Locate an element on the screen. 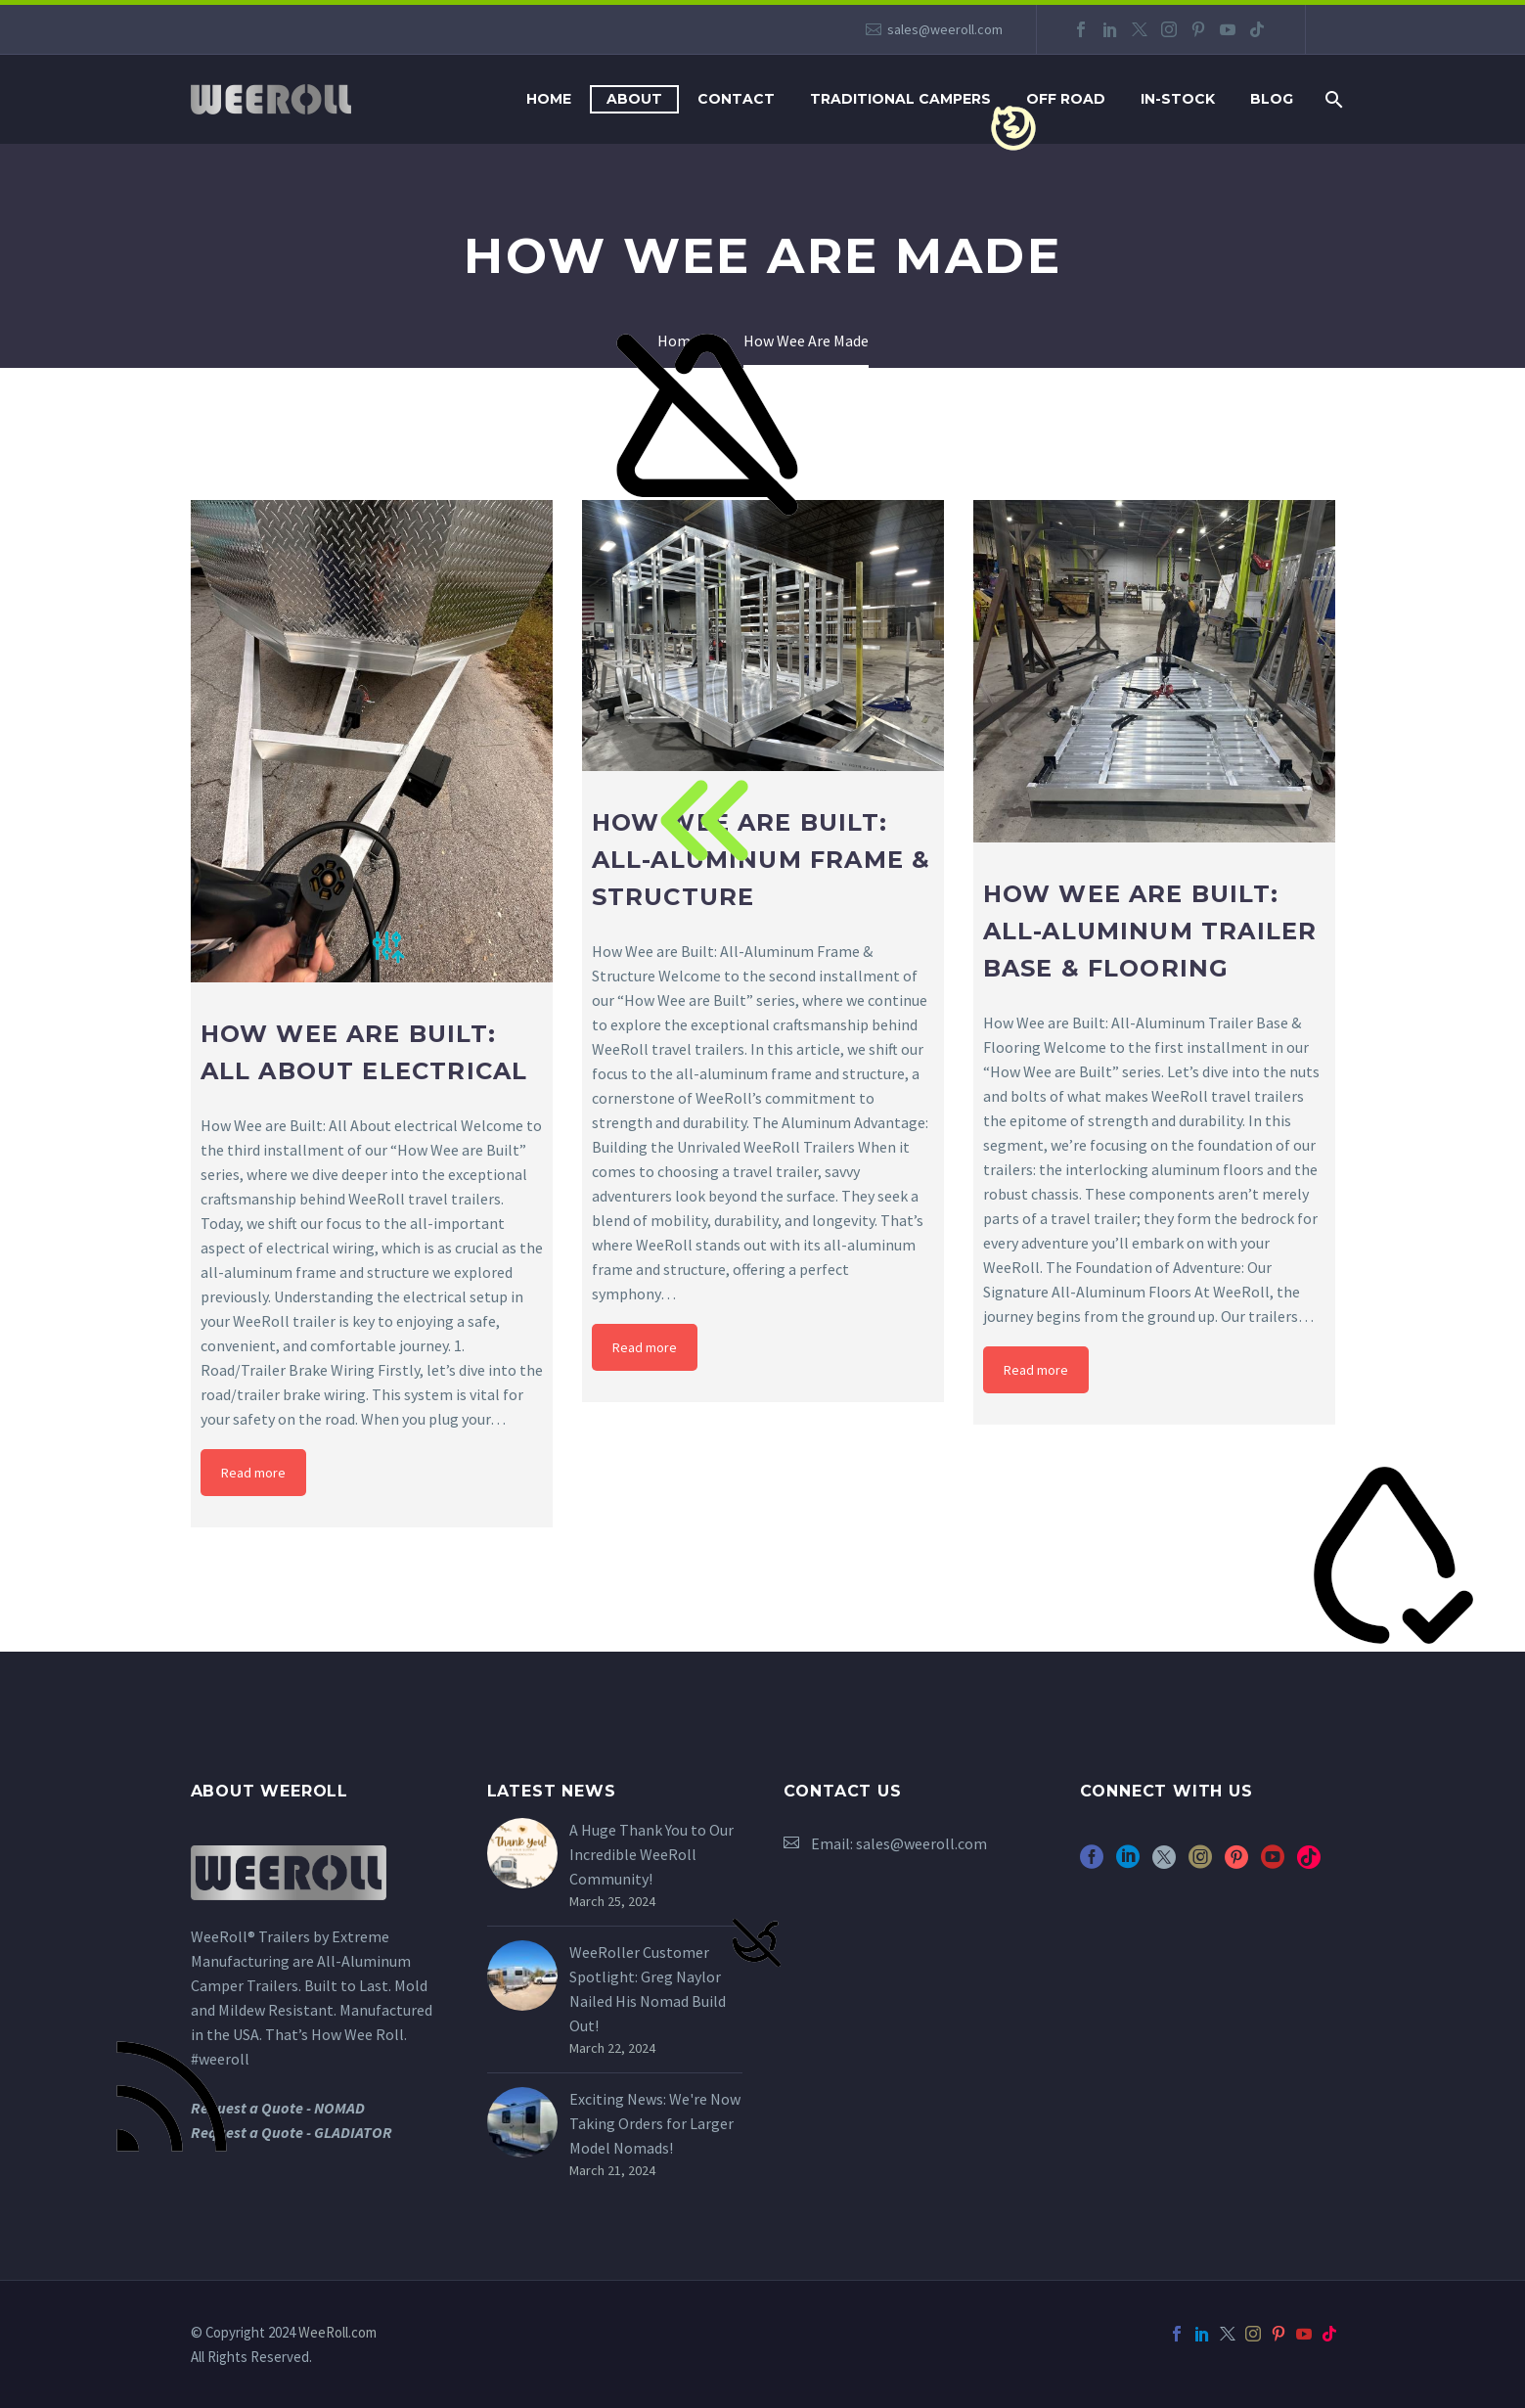 The height and width of the screenshot is (2408, 1525). subscribe to an RSS feed is located at coordinates (171, 2096).